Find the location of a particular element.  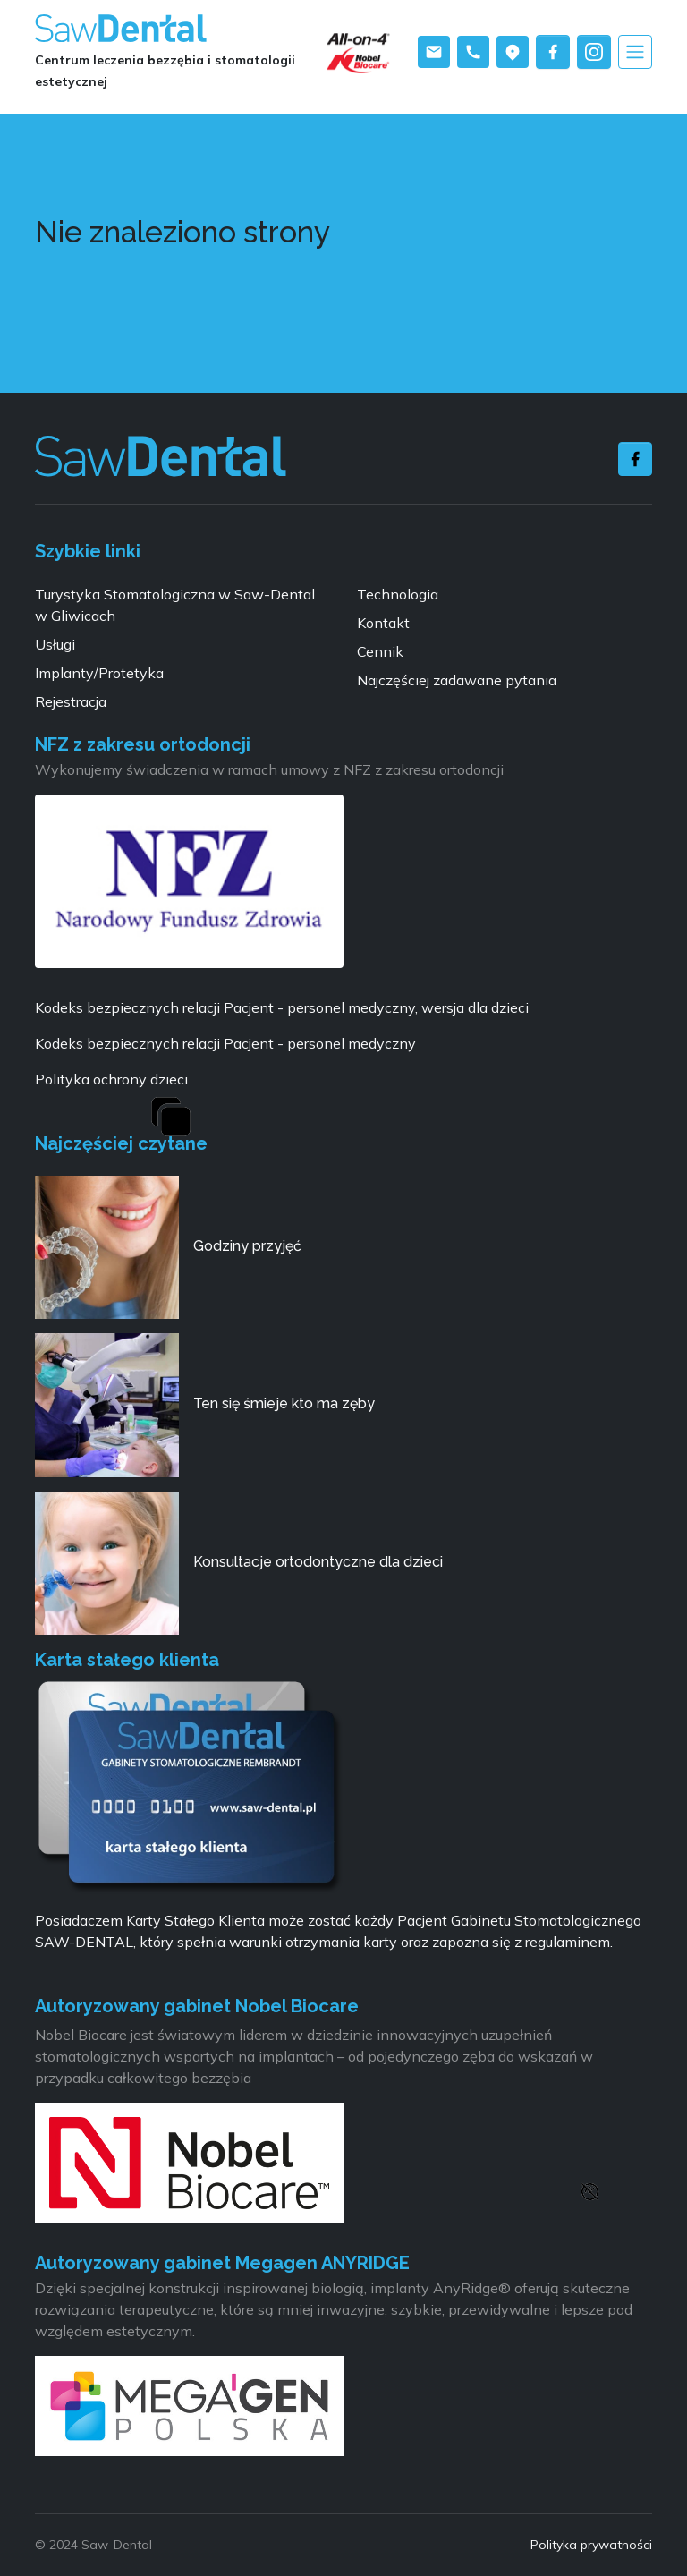

copy to clipboard is located at coordinates (171, 1117).